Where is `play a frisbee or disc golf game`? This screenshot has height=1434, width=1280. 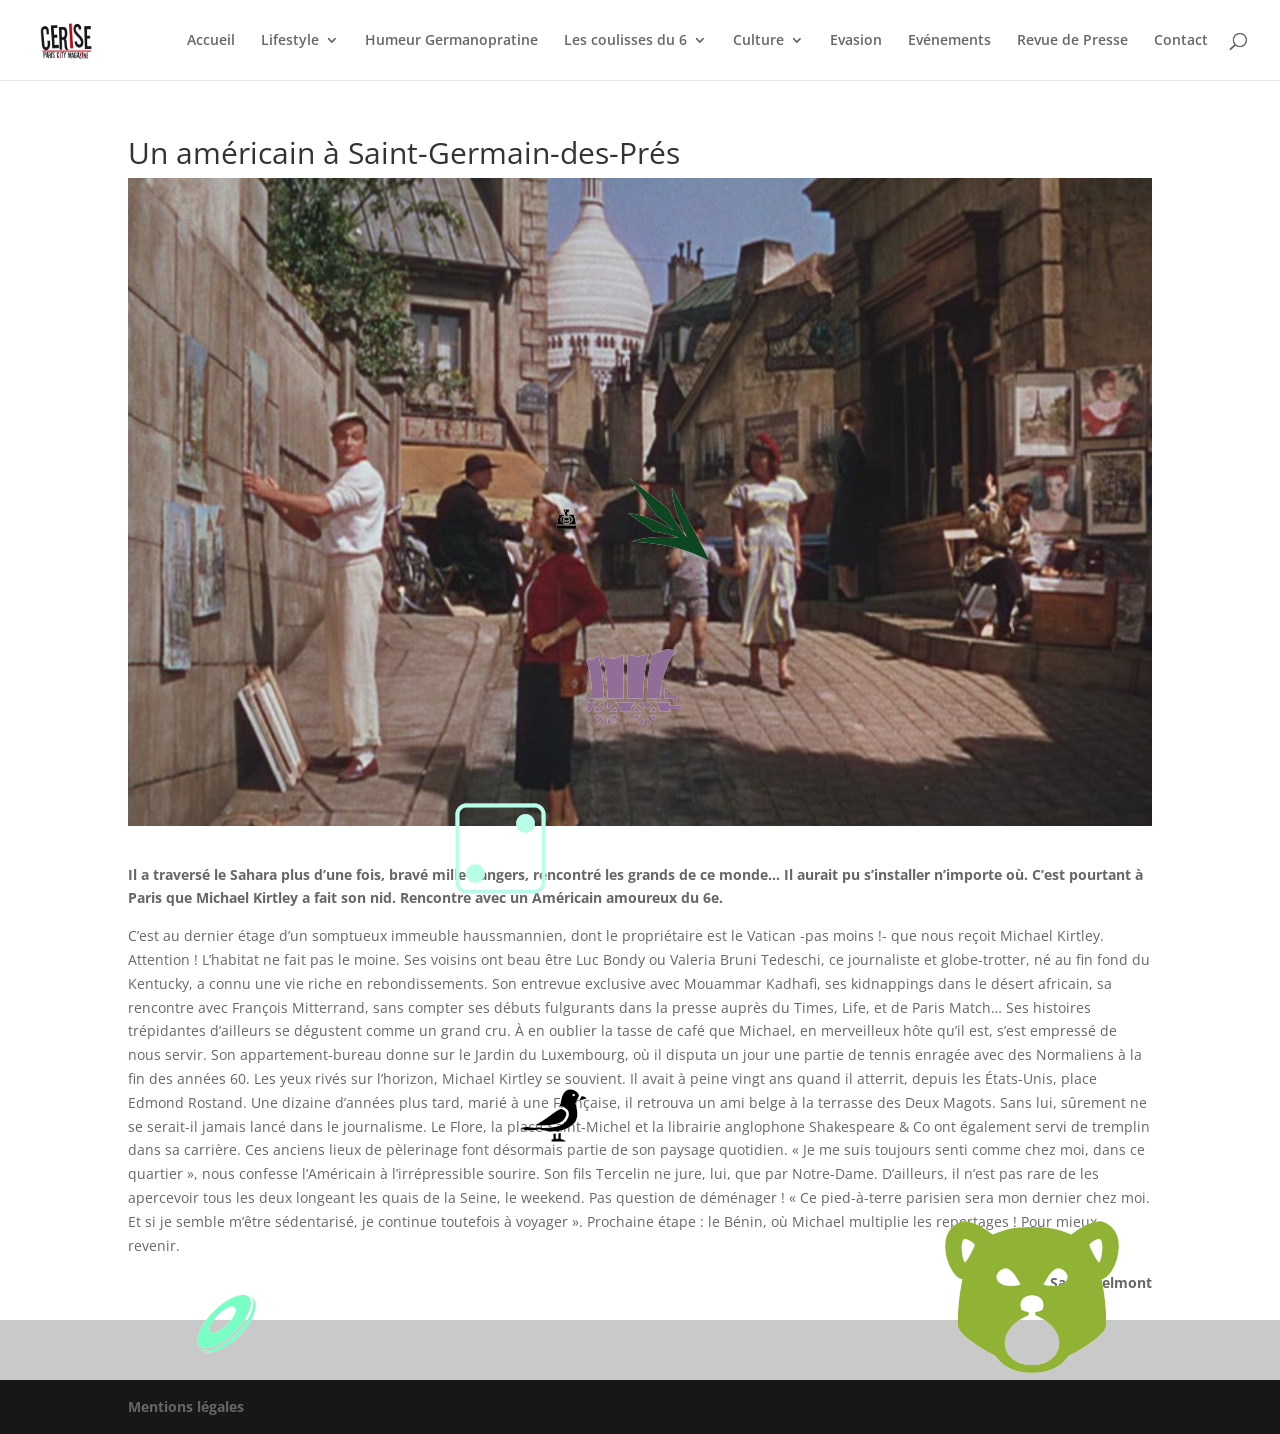
play a frisbee or disc golf game is located at coordinates (226, 1323).